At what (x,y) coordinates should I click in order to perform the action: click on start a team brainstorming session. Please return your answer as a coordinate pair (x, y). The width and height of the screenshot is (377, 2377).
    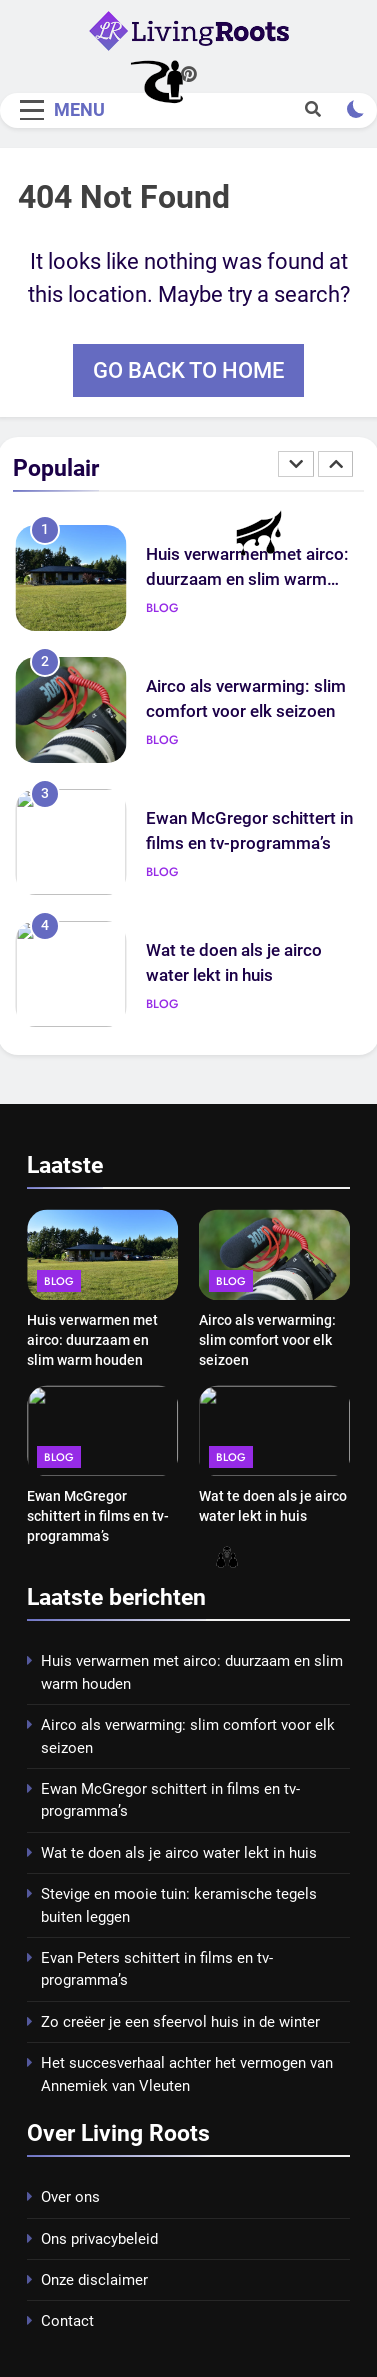
    Looking at the image, I should click on (227, 1557).